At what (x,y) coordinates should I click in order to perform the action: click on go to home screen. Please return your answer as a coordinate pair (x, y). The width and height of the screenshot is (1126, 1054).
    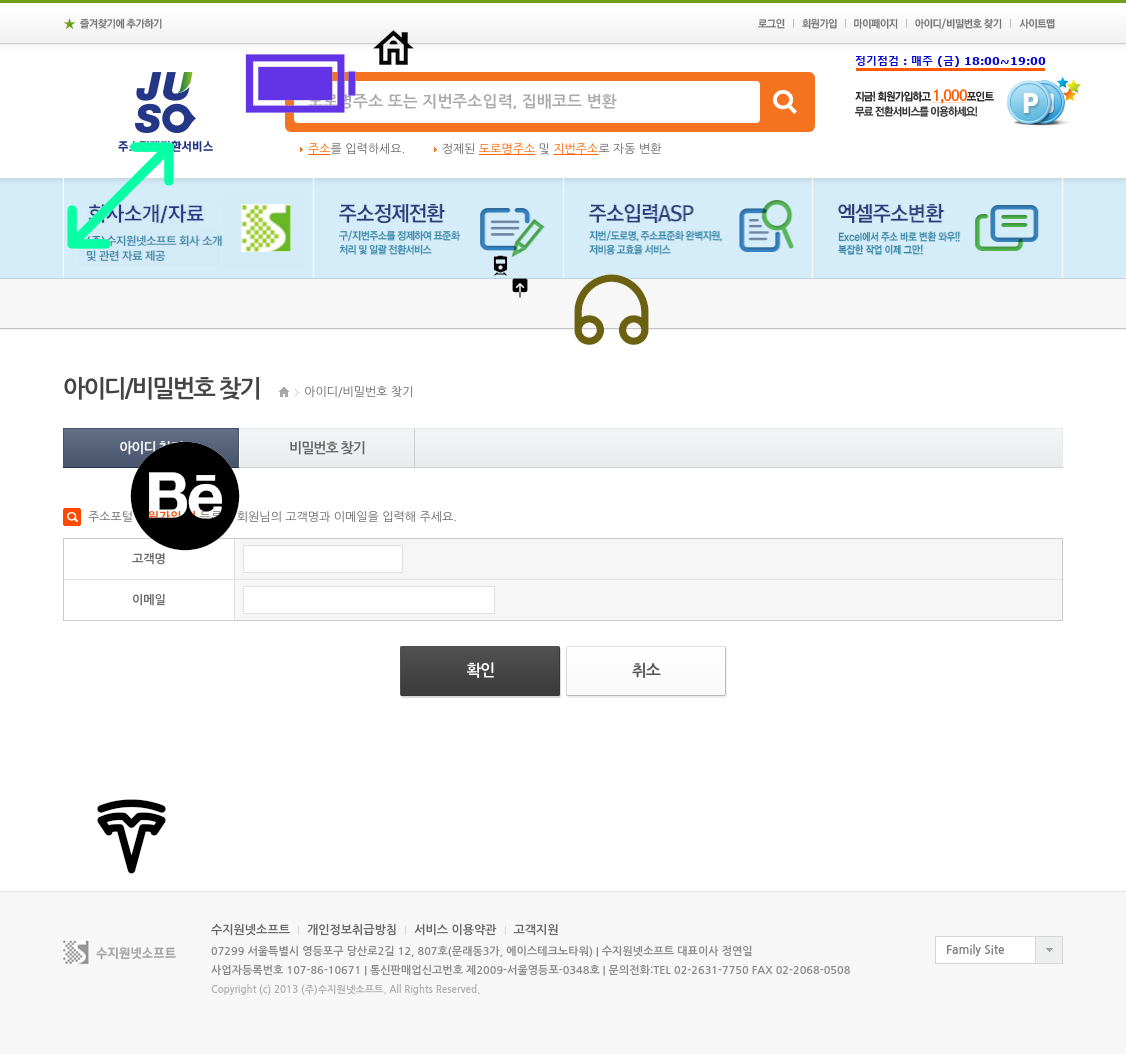
    Looking at the image, I should click on (393, 48).